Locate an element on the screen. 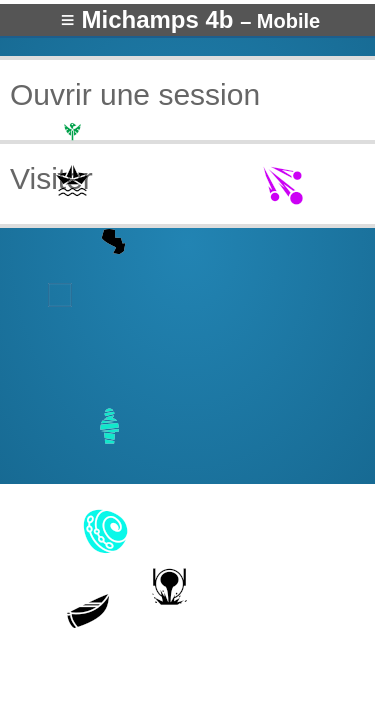 The height and width of the screenshot is (720, 375). select Paraguay as your country or region is located at coordinates (113, 241).